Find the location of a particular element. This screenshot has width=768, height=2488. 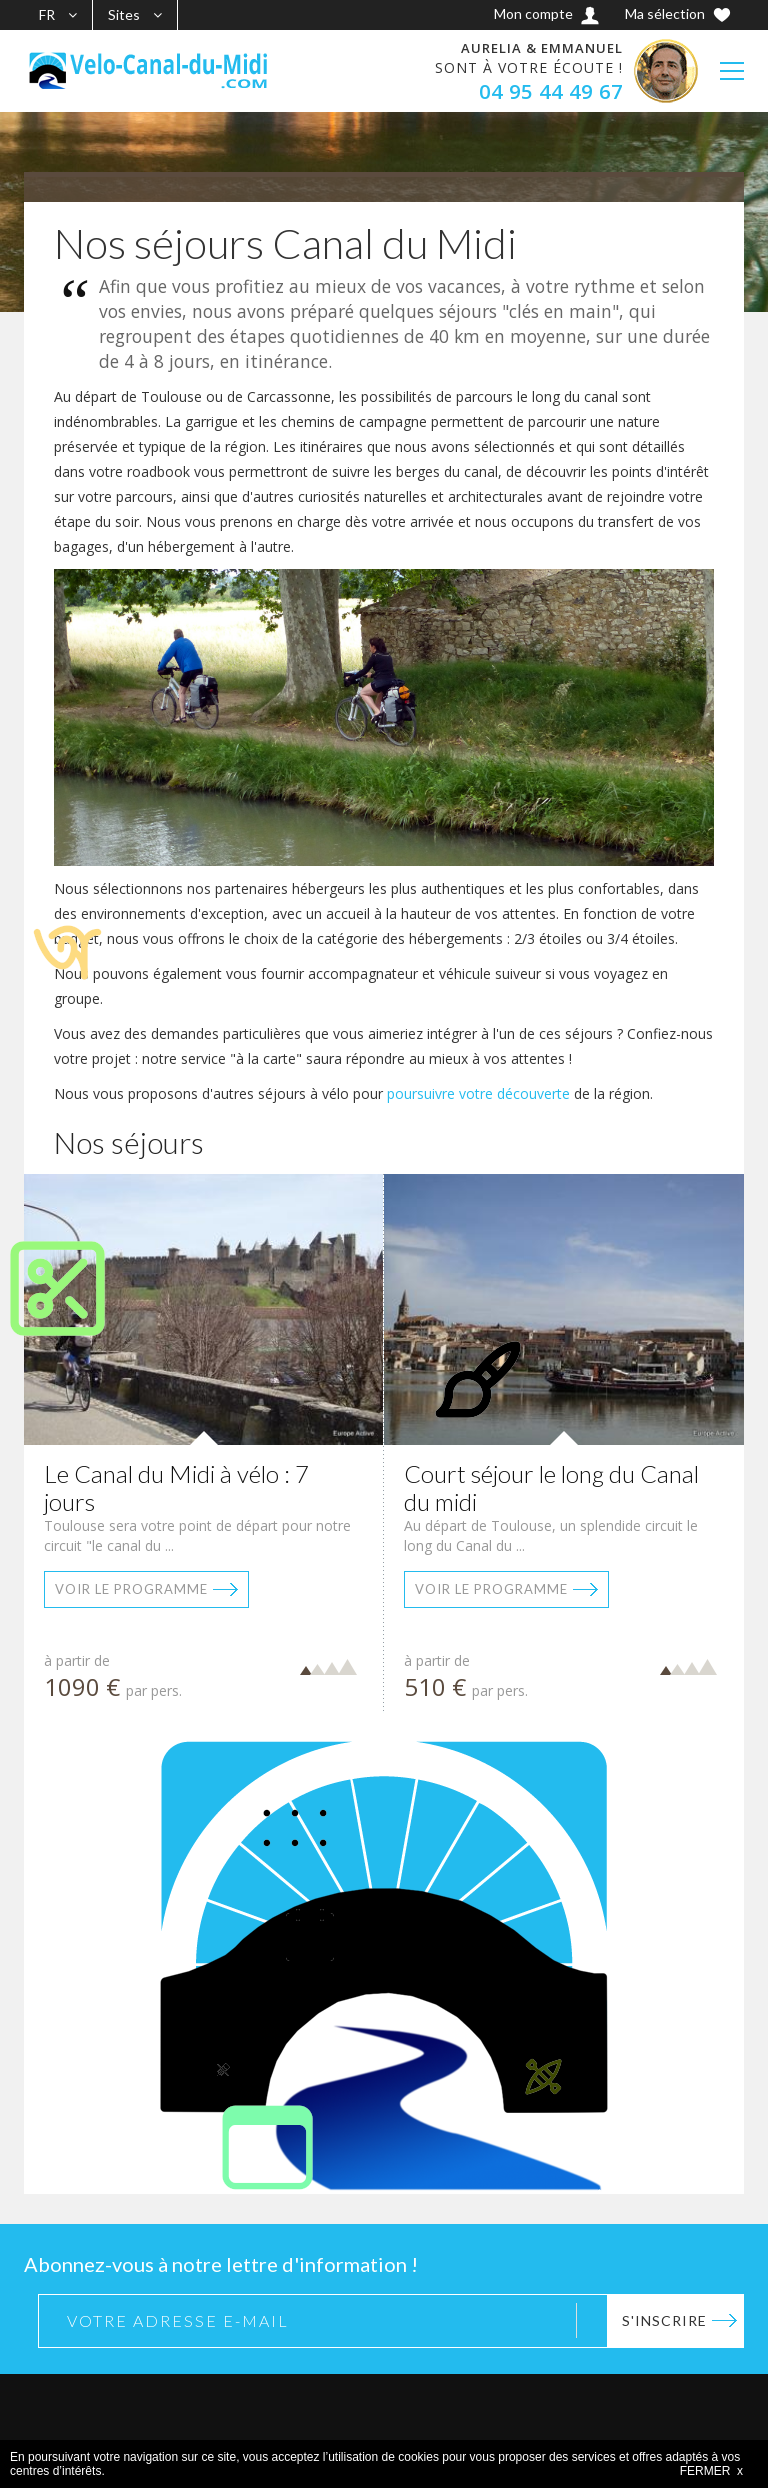

access drawing or painting tools is located at coordinates (481, 1381).